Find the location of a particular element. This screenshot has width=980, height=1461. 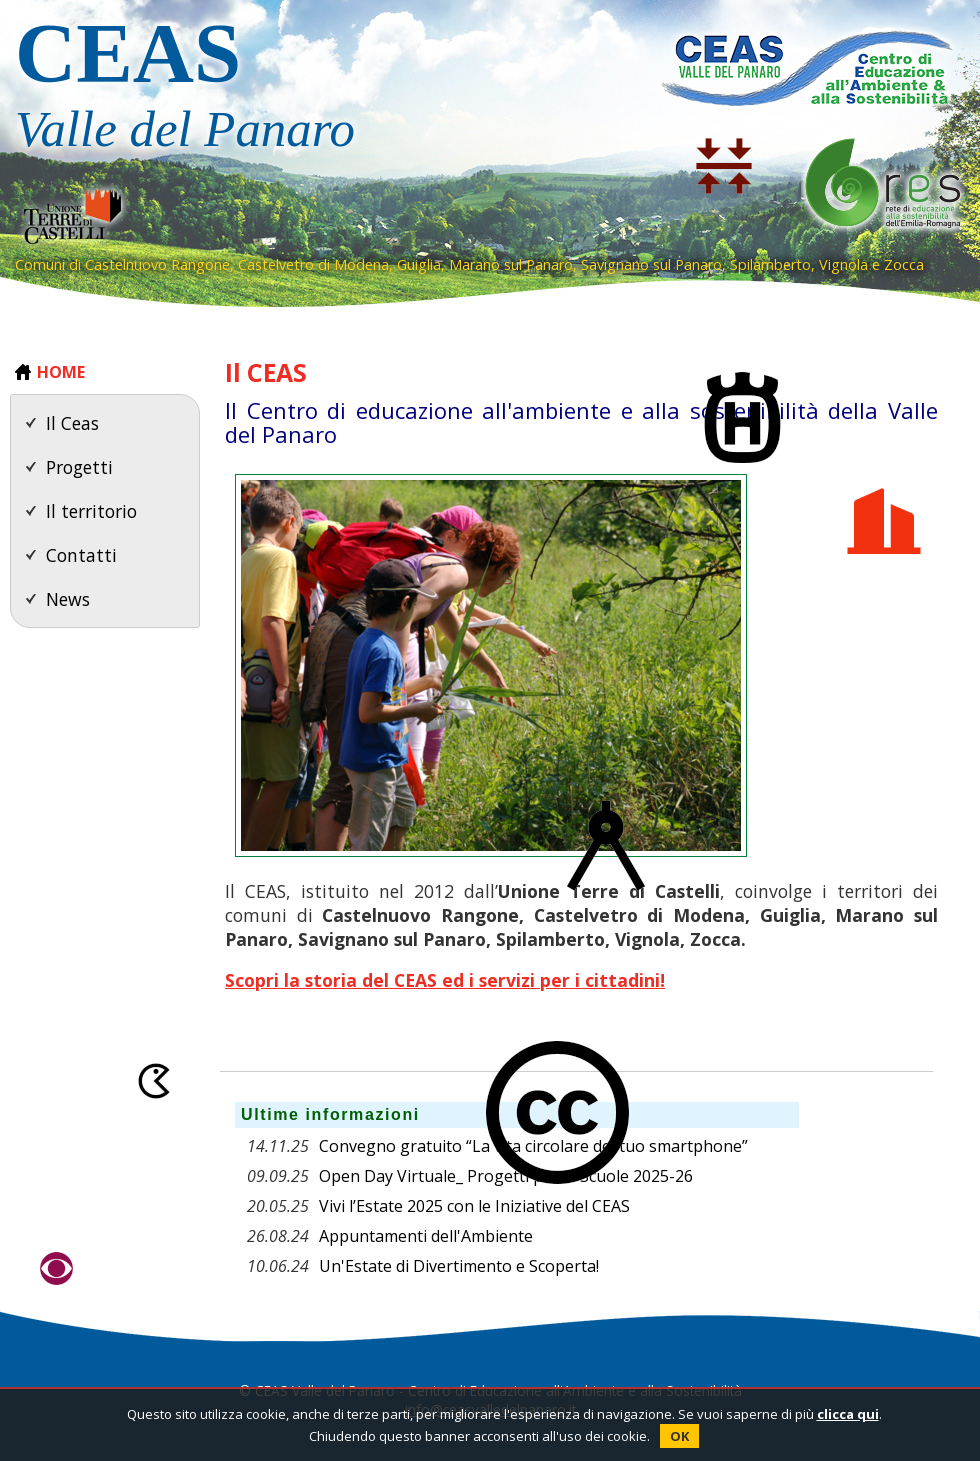

indicates content is licensed under Creative Commons is located at coordinates (557, 1112).